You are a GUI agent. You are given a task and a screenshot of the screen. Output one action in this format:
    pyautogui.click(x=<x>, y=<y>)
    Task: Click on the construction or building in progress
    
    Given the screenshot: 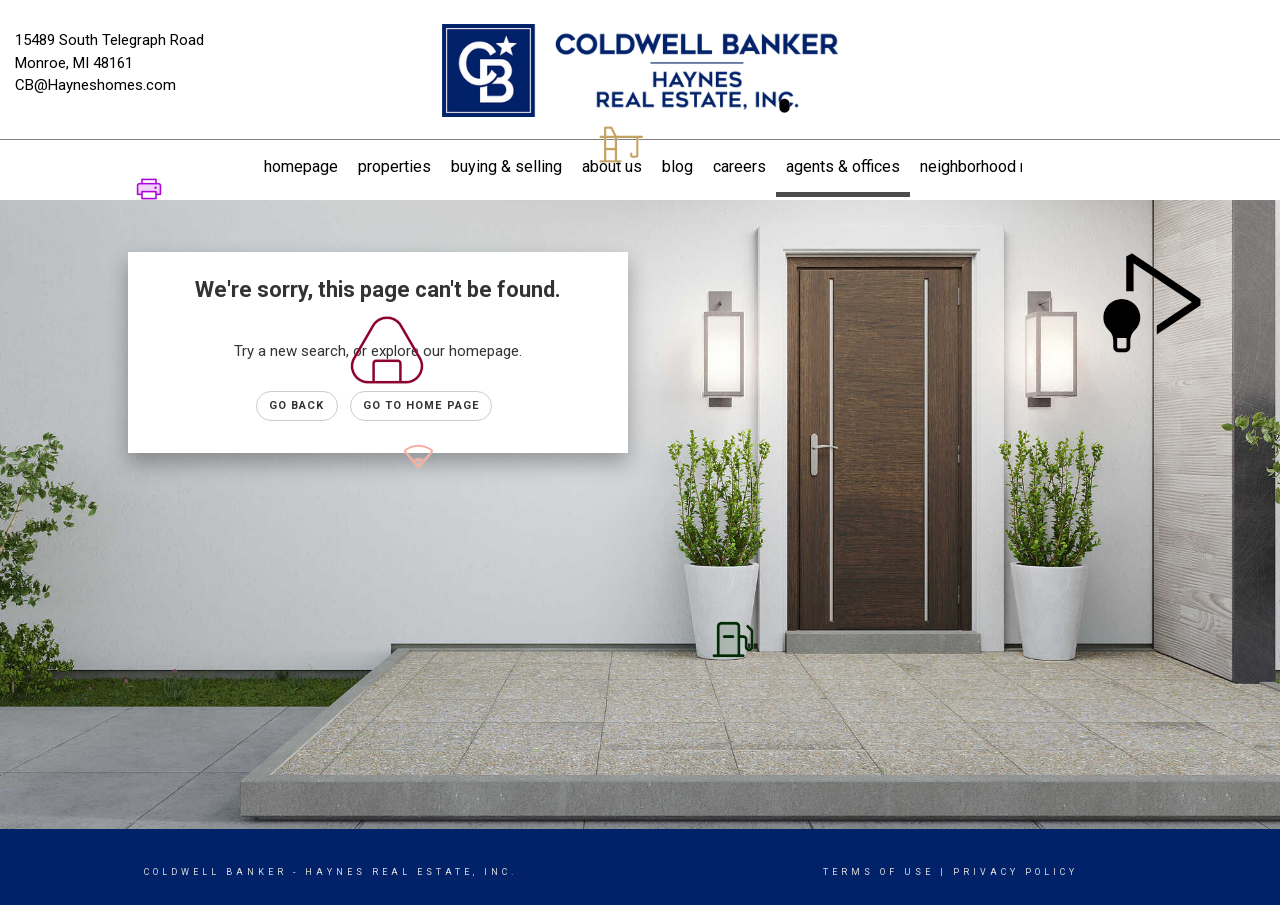 What is the action you would take?
    pyautogui.click(x=620, y=144)
    